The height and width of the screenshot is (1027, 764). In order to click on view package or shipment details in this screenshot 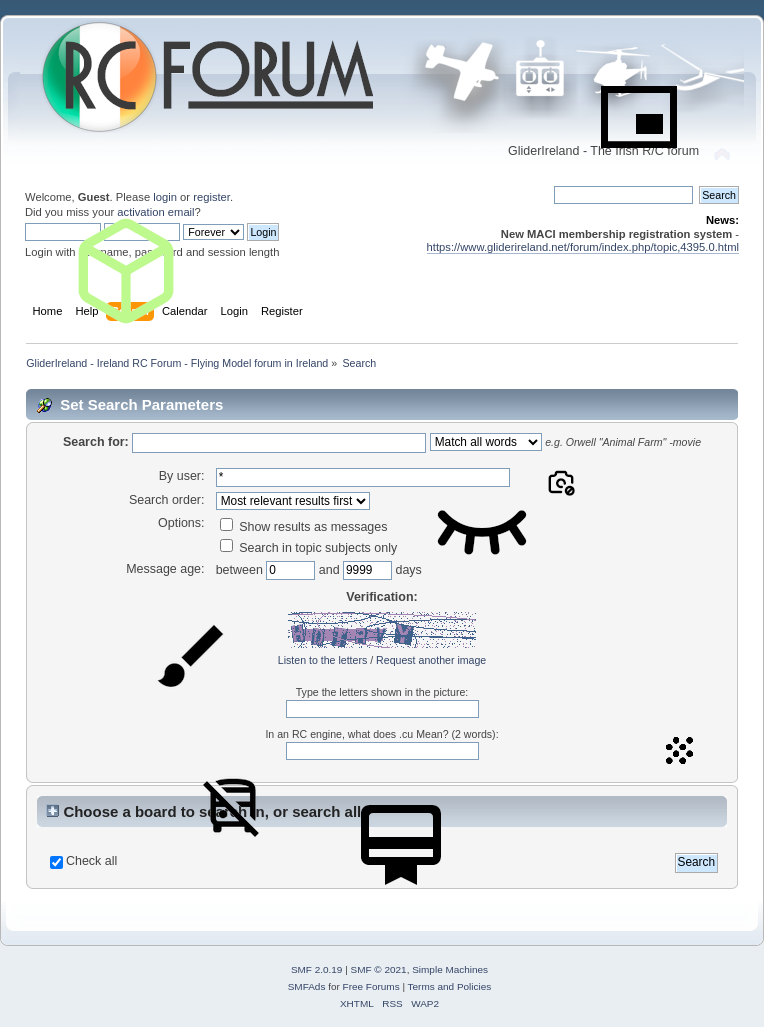, I will do `click(126, 271)`.